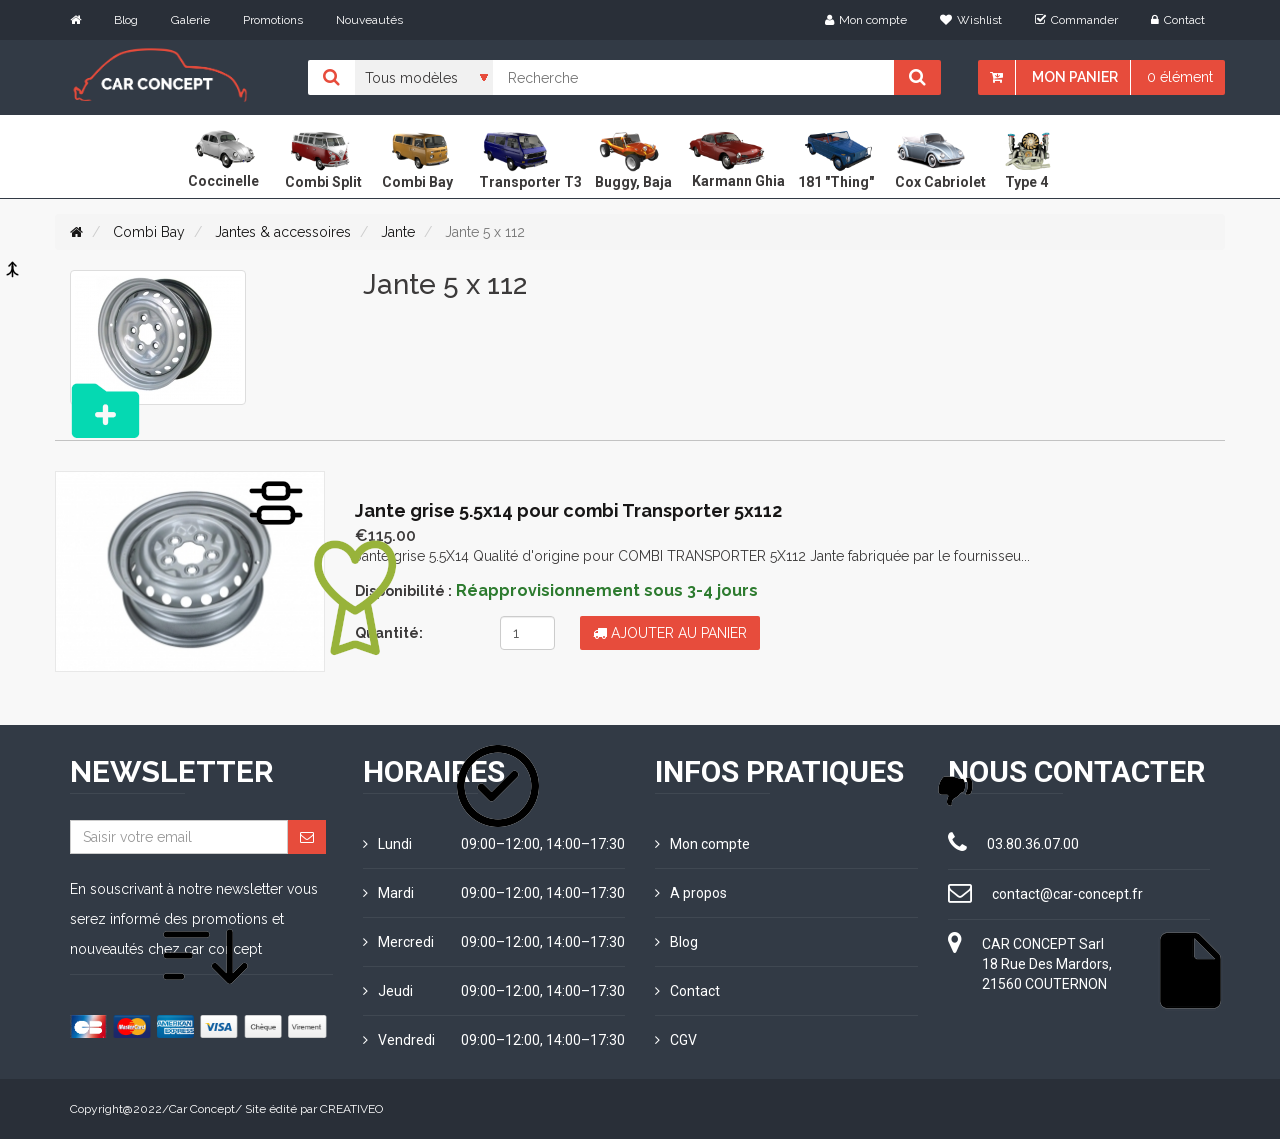 The image size is (1280, 1139). Describe the element at coordinates (1190, 970) in the screenshot. I see `access a file or document` at that location.